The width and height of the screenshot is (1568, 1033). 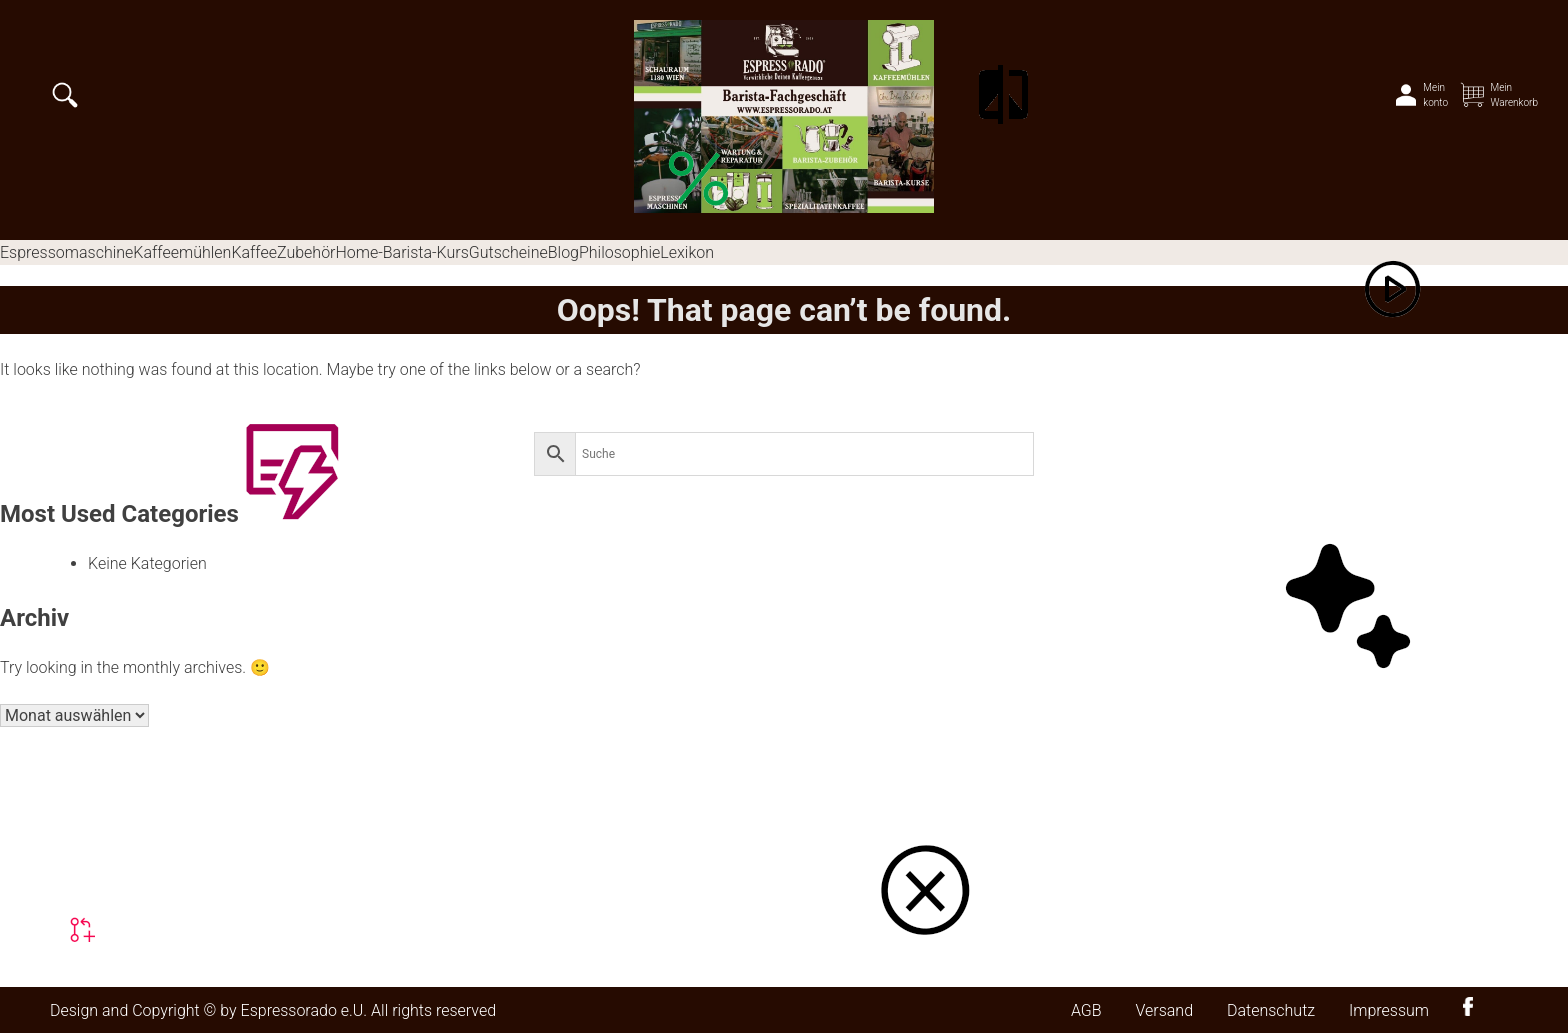 I want to click on indicates an error or failed action, so click(x=926, y=890).